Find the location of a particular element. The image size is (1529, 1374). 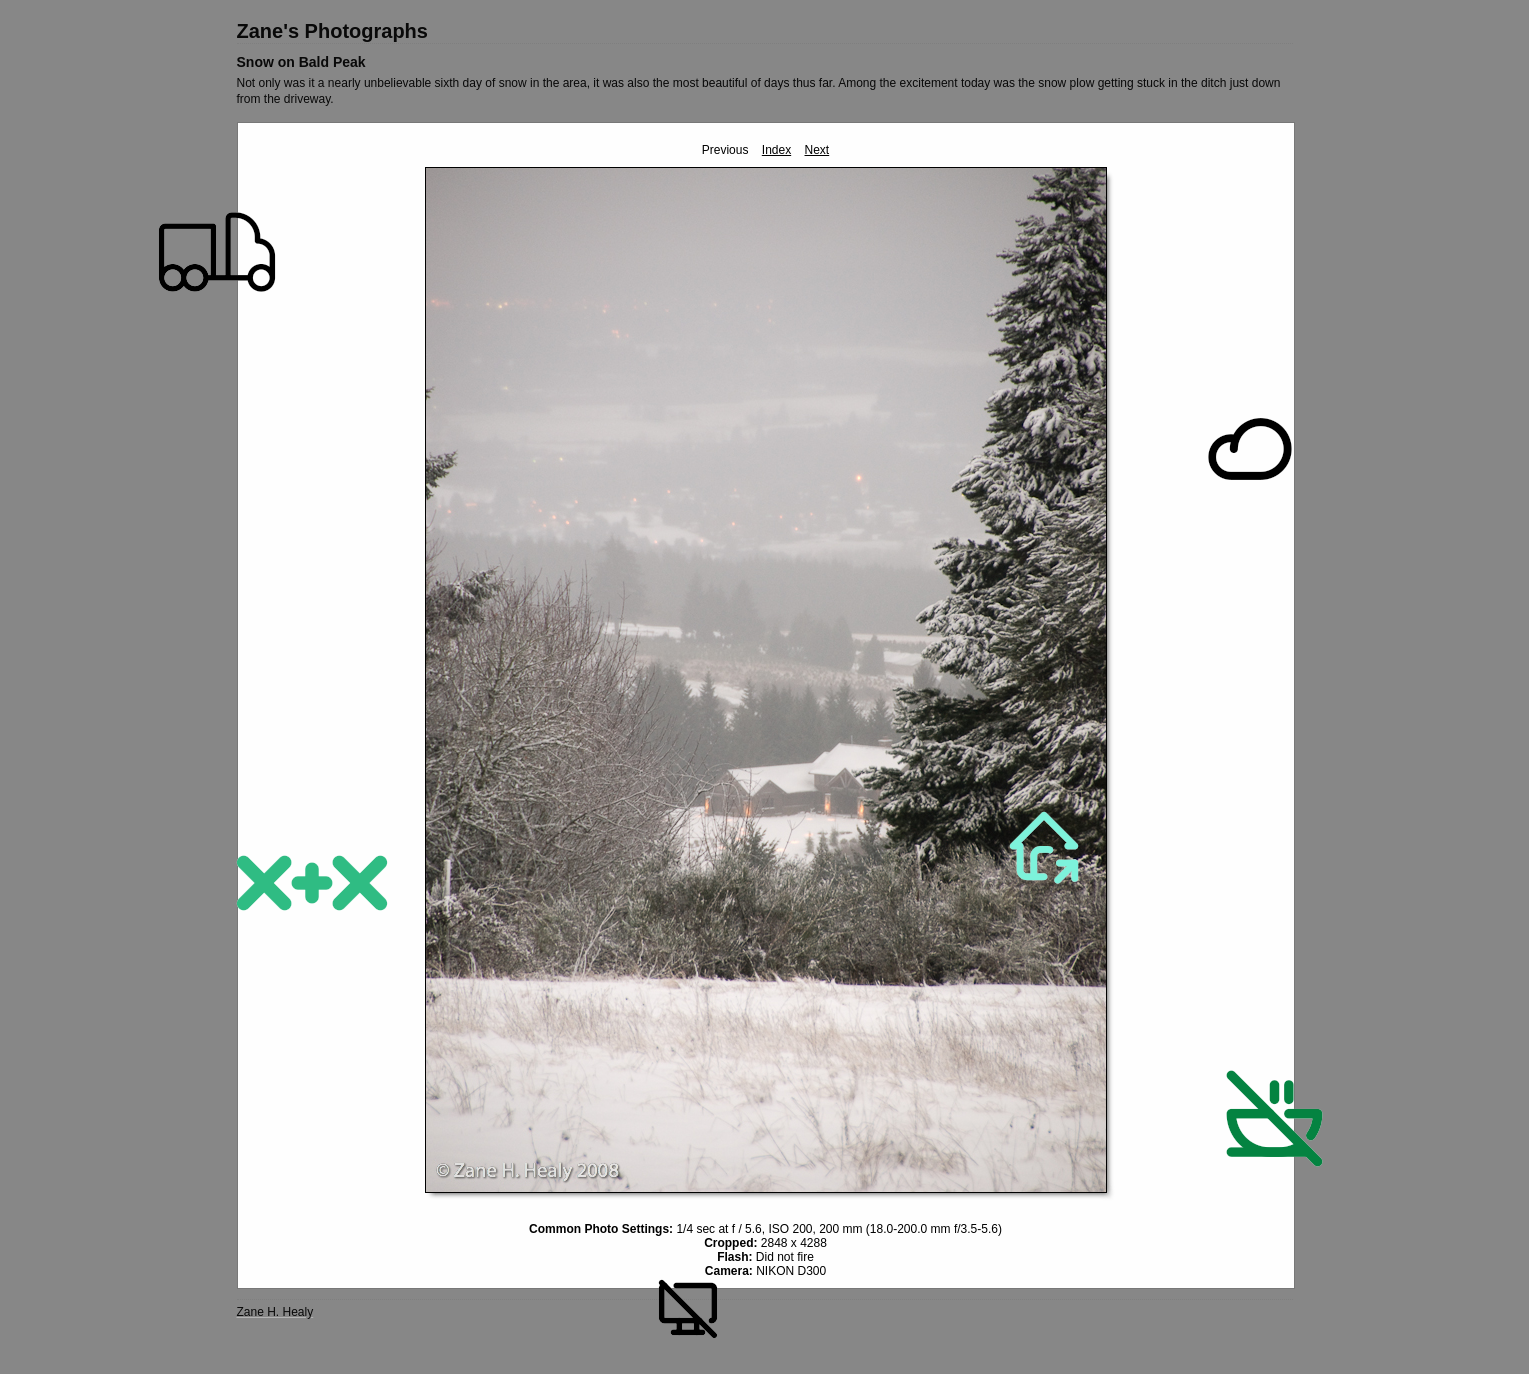

desktop display is unavailable or disconnected is located at coordinates (688, 1309).